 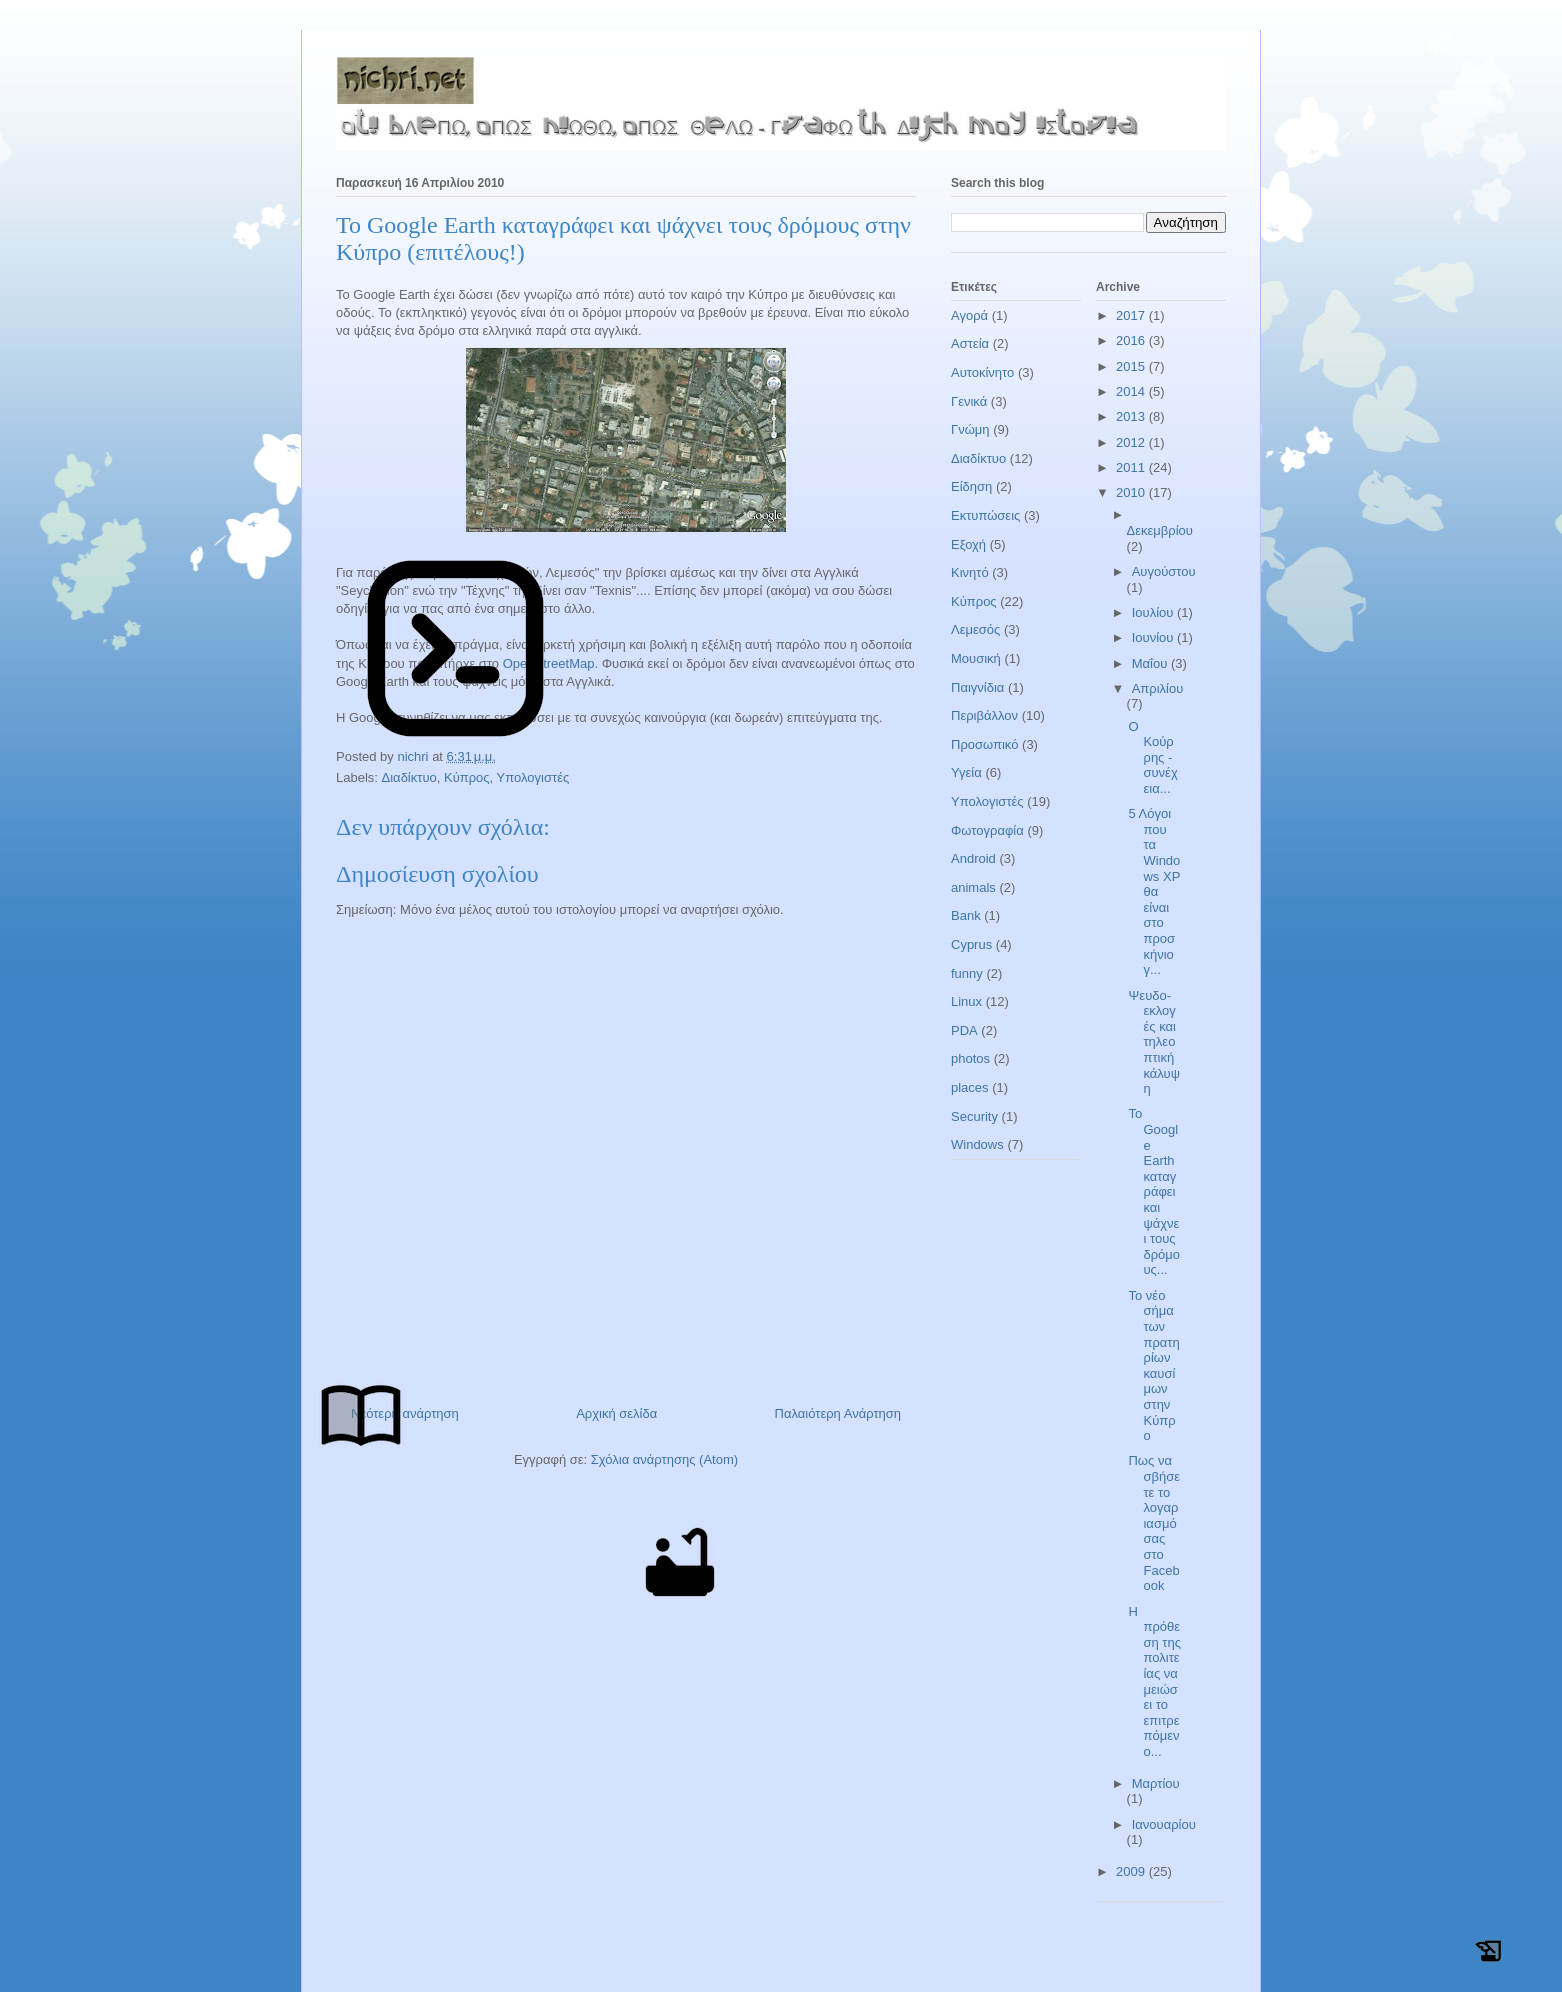 I want to click on indicates bathroom amenities available, so click(x=680, y=1562).